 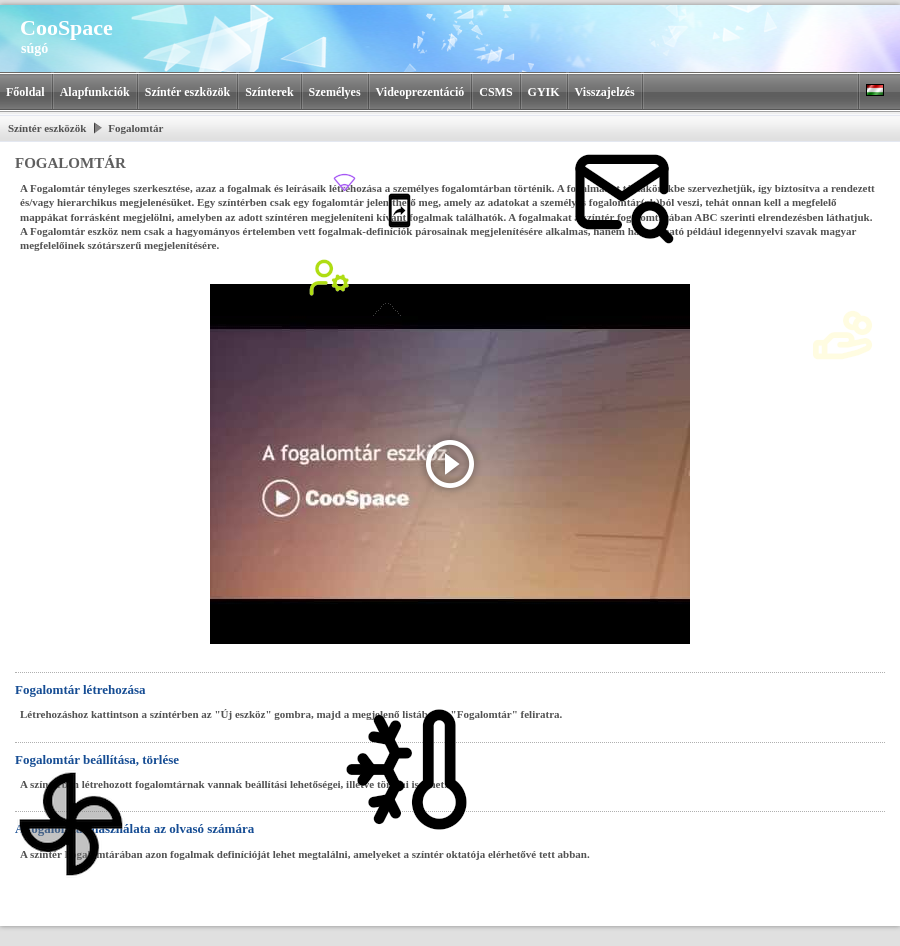 I want to click on search your emails, so click(x=622, y=192).